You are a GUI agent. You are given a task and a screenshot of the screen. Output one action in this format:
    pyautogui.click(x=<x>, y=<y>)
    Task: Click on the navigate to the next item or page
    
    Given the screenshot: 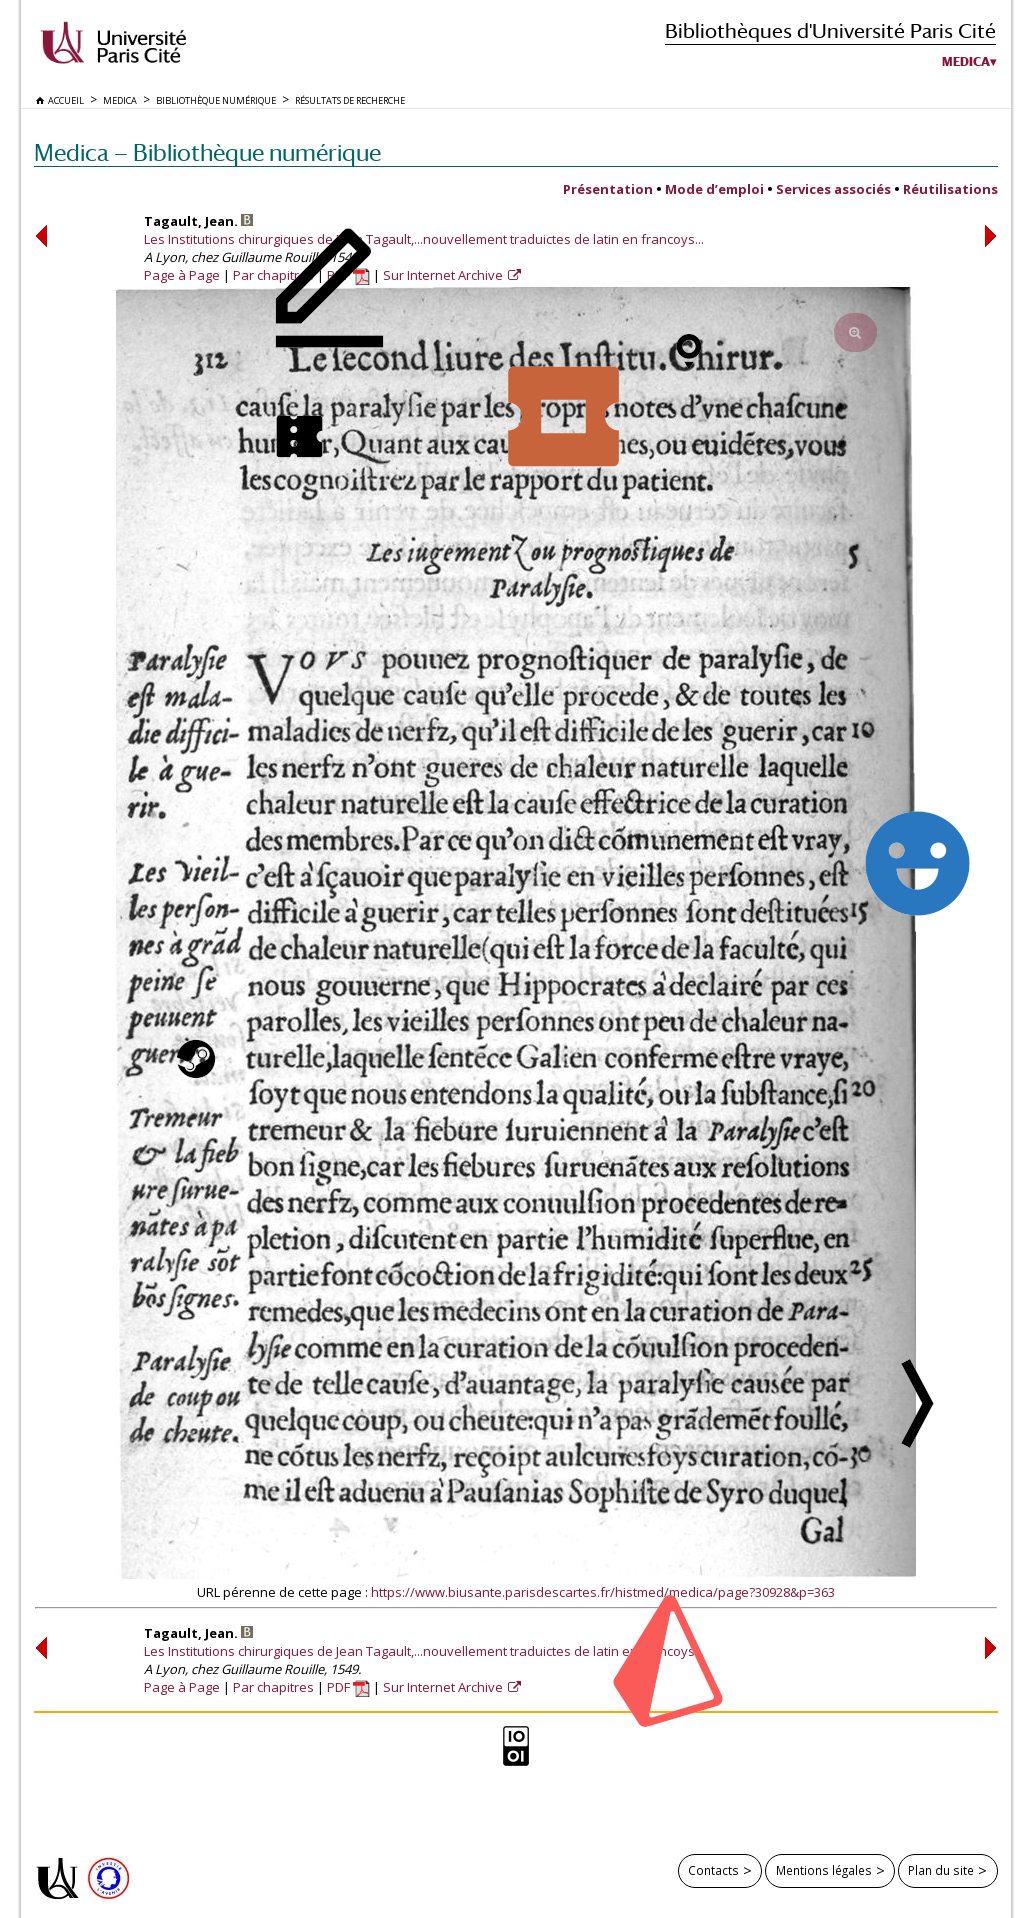 What is the action you would take?
    pyautogui.click(x=915, y=1403)
    